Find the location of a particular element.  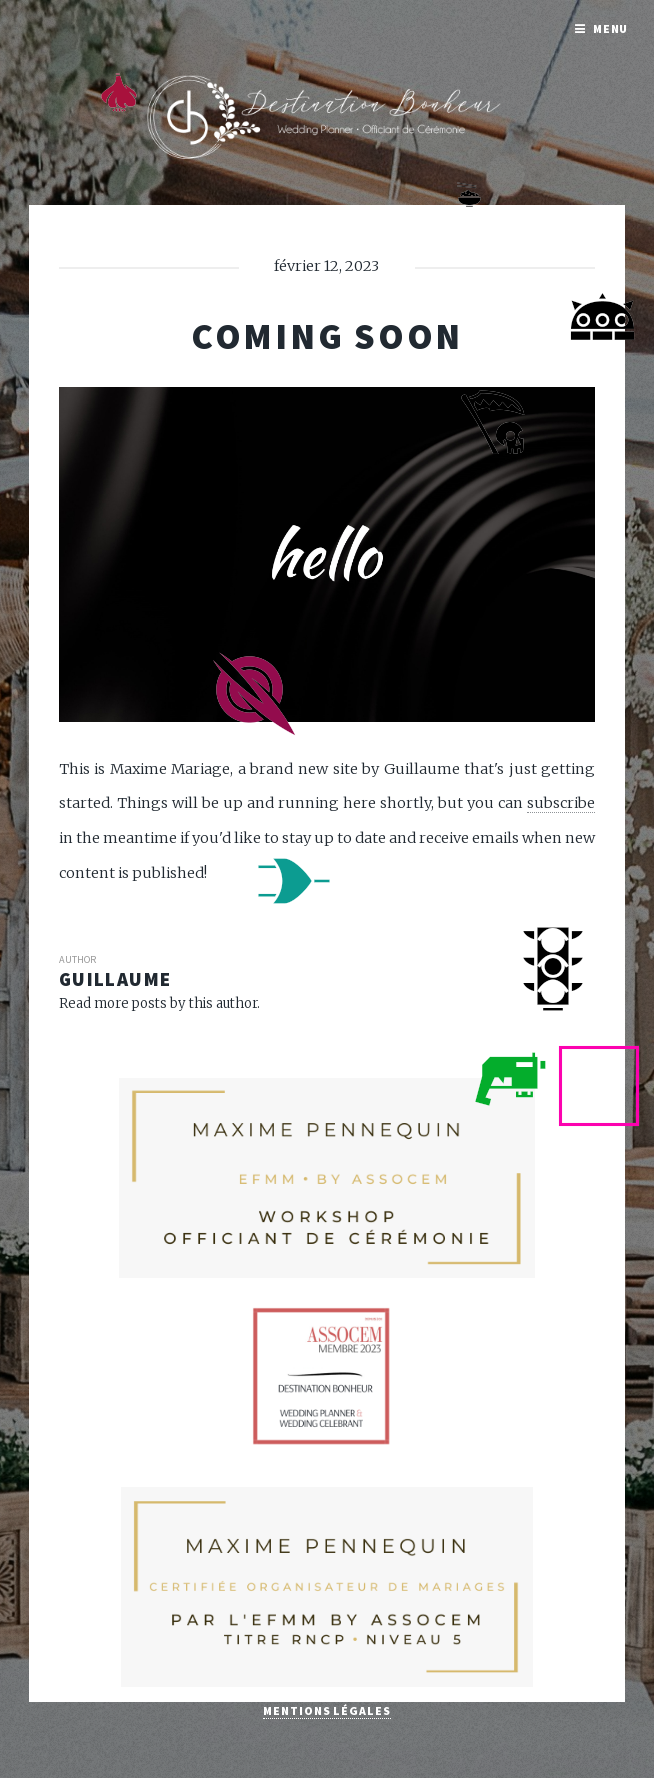

indicates caution or pending status is located at coordinates (553, 969).